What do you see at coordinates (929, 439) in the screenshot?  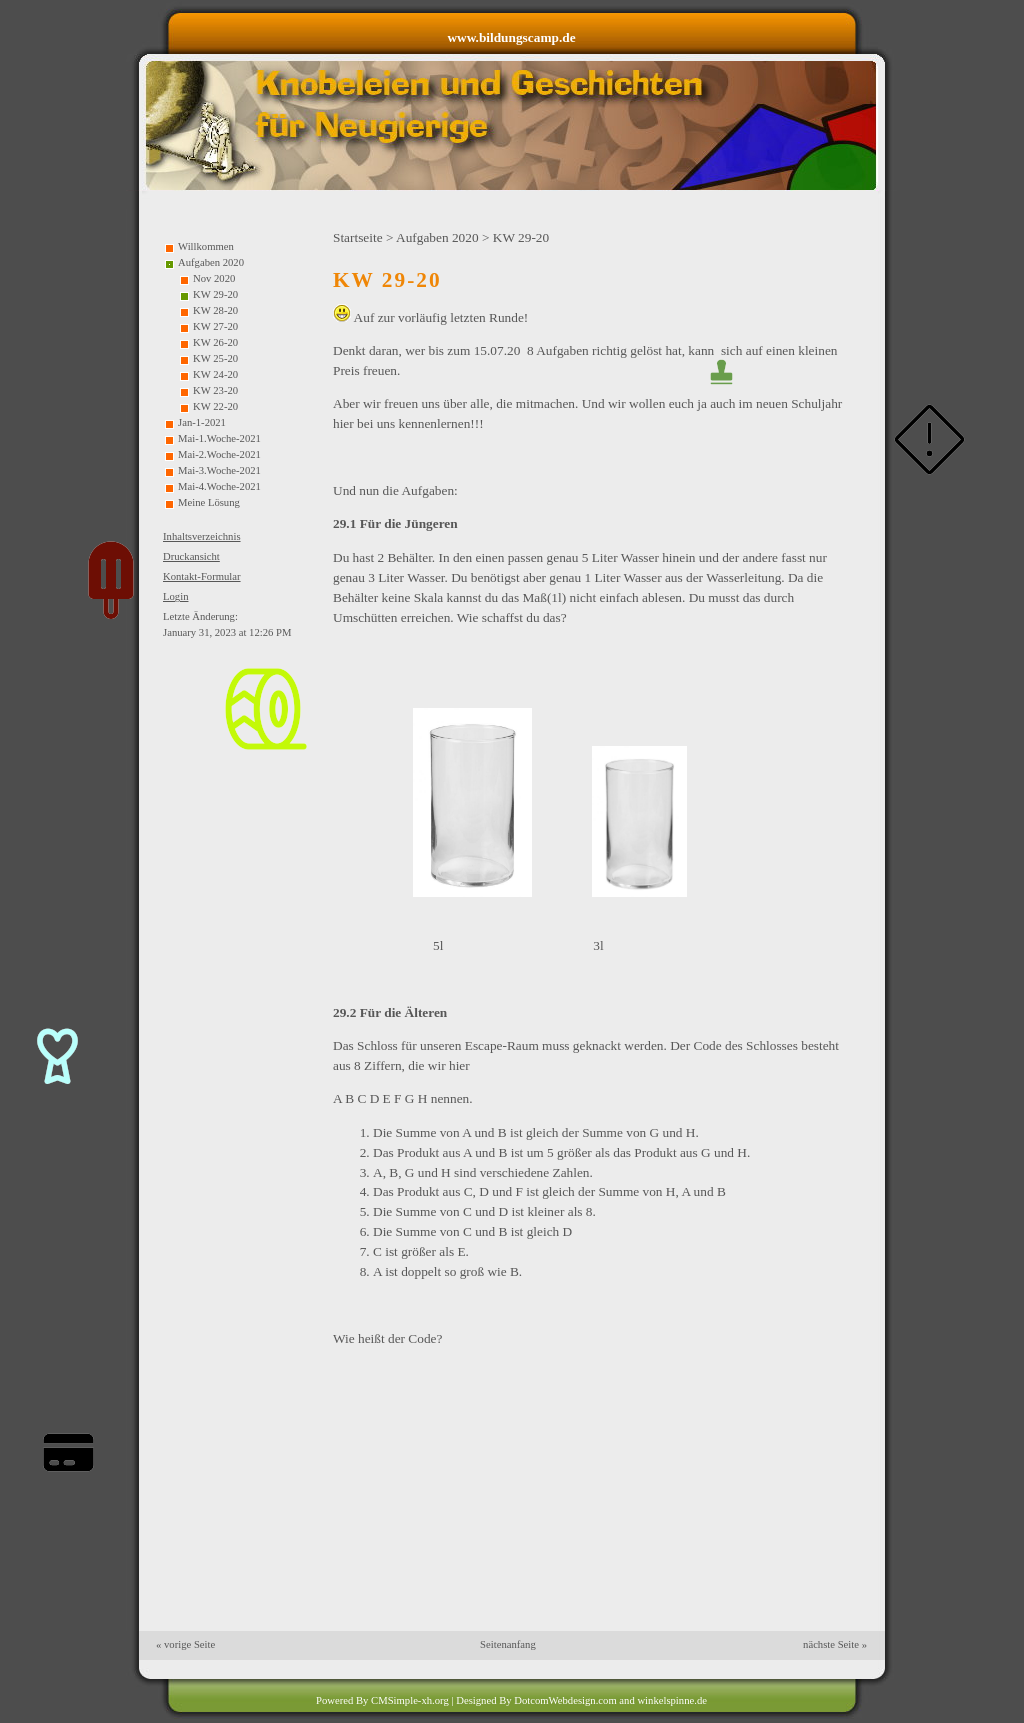 I see `indicates a warning or caution alert` at bounding box center [929, 439].